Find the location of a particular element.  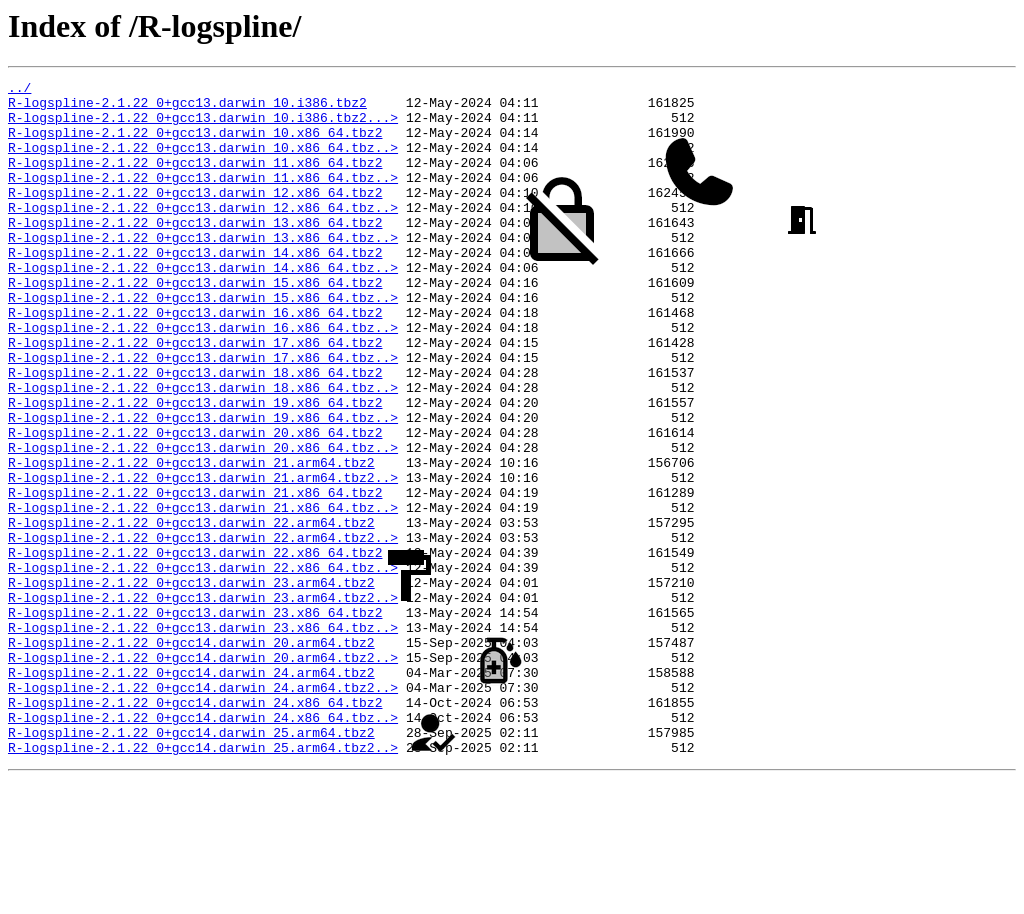

make a phone call is located at coordinates (698, 173).